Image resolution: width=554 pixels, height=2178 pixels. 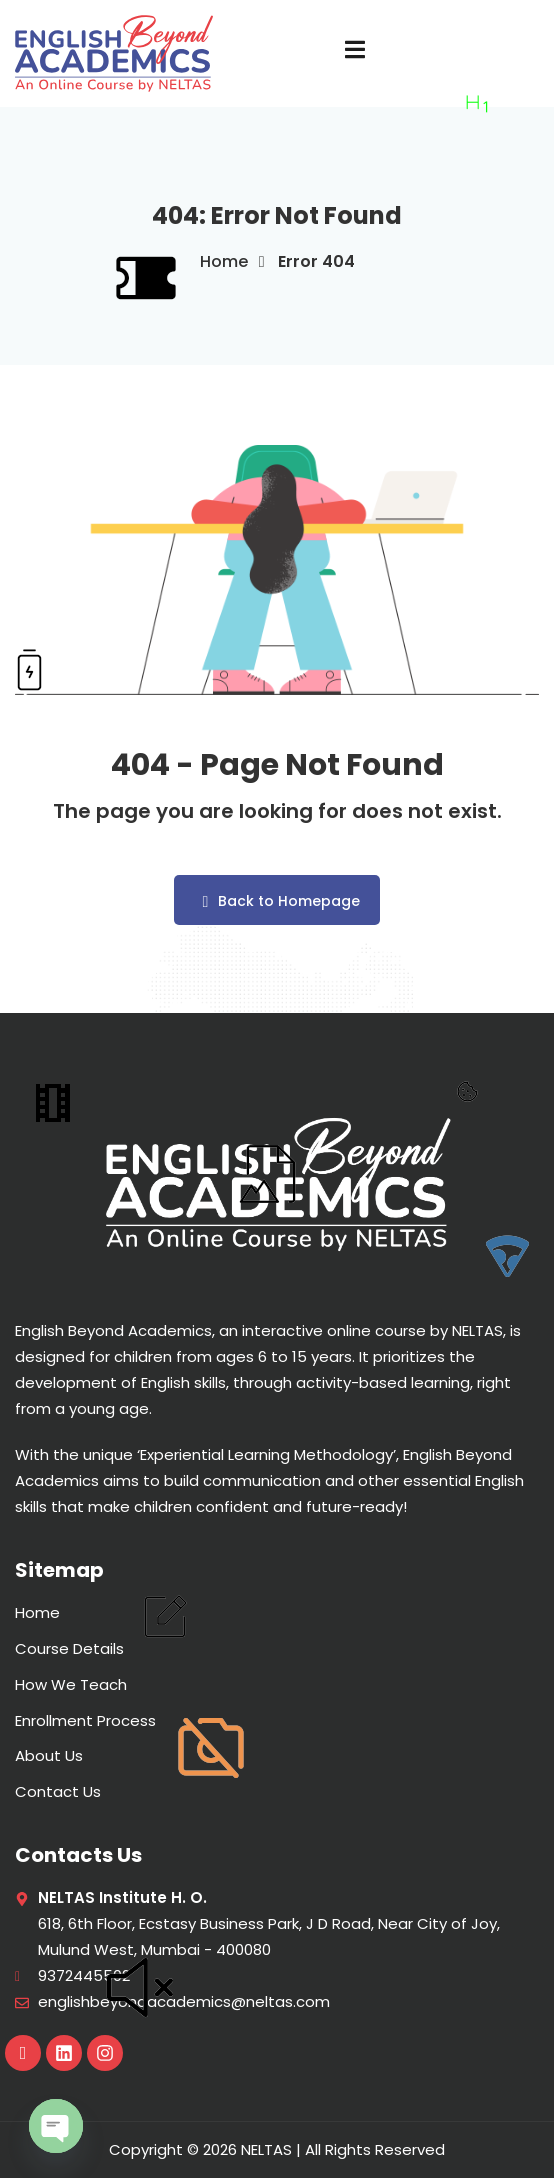 What do you see at coordinates (476, 103) in the screenshot?
I see `format text as heading level 1` at bounding box center [476, 103].